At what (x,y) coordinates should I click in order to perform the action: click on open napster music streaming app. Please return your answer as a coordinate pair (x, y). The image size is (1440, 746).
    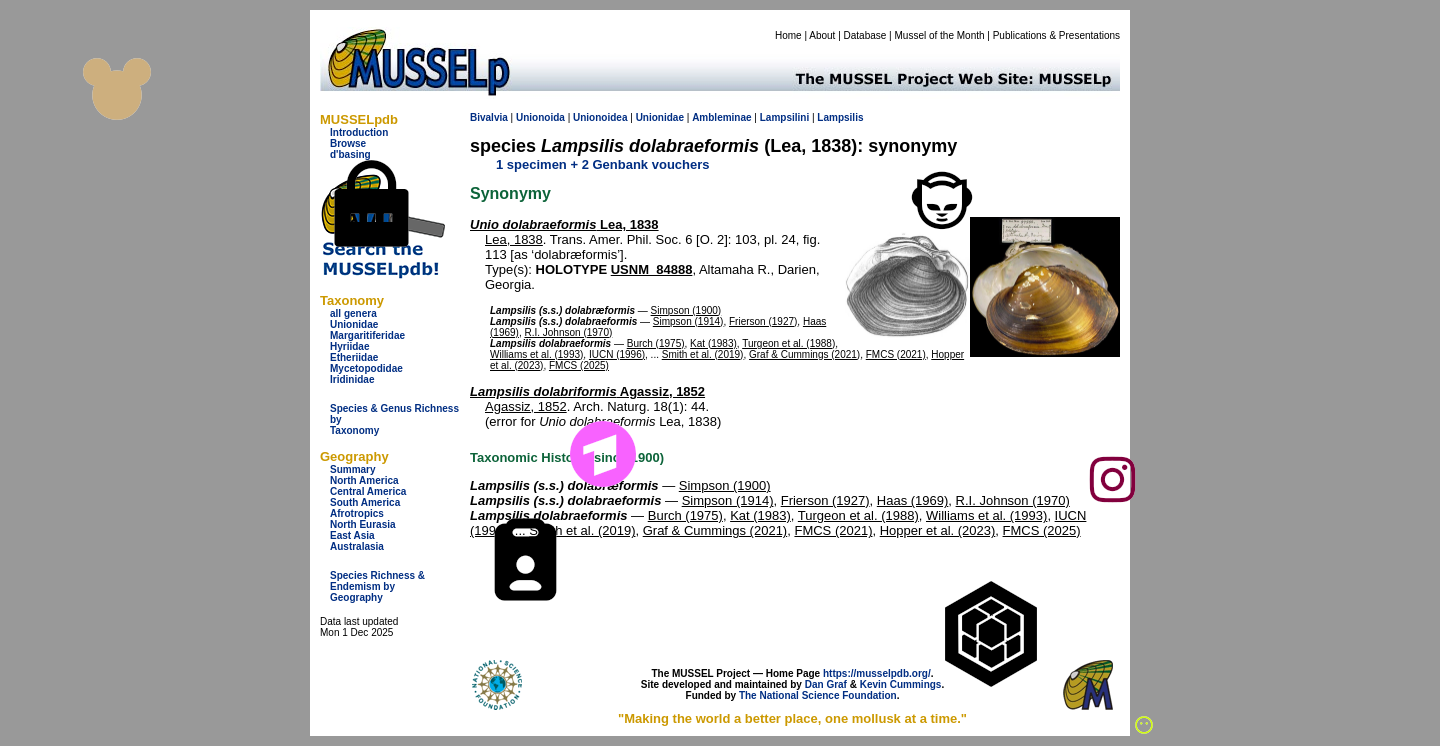
    Looking at the image, I should click on (942, 199).